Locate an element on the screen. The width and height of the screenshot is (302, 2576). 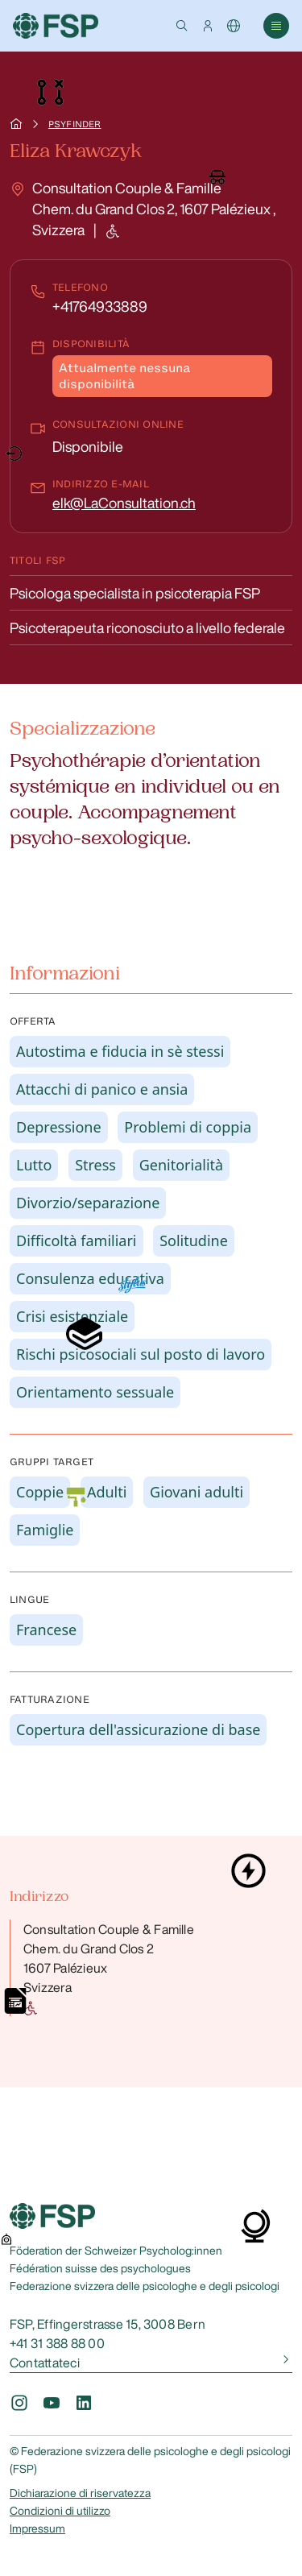
open LibreOffice Impress presentation software is located at coordinates (15, 2001).